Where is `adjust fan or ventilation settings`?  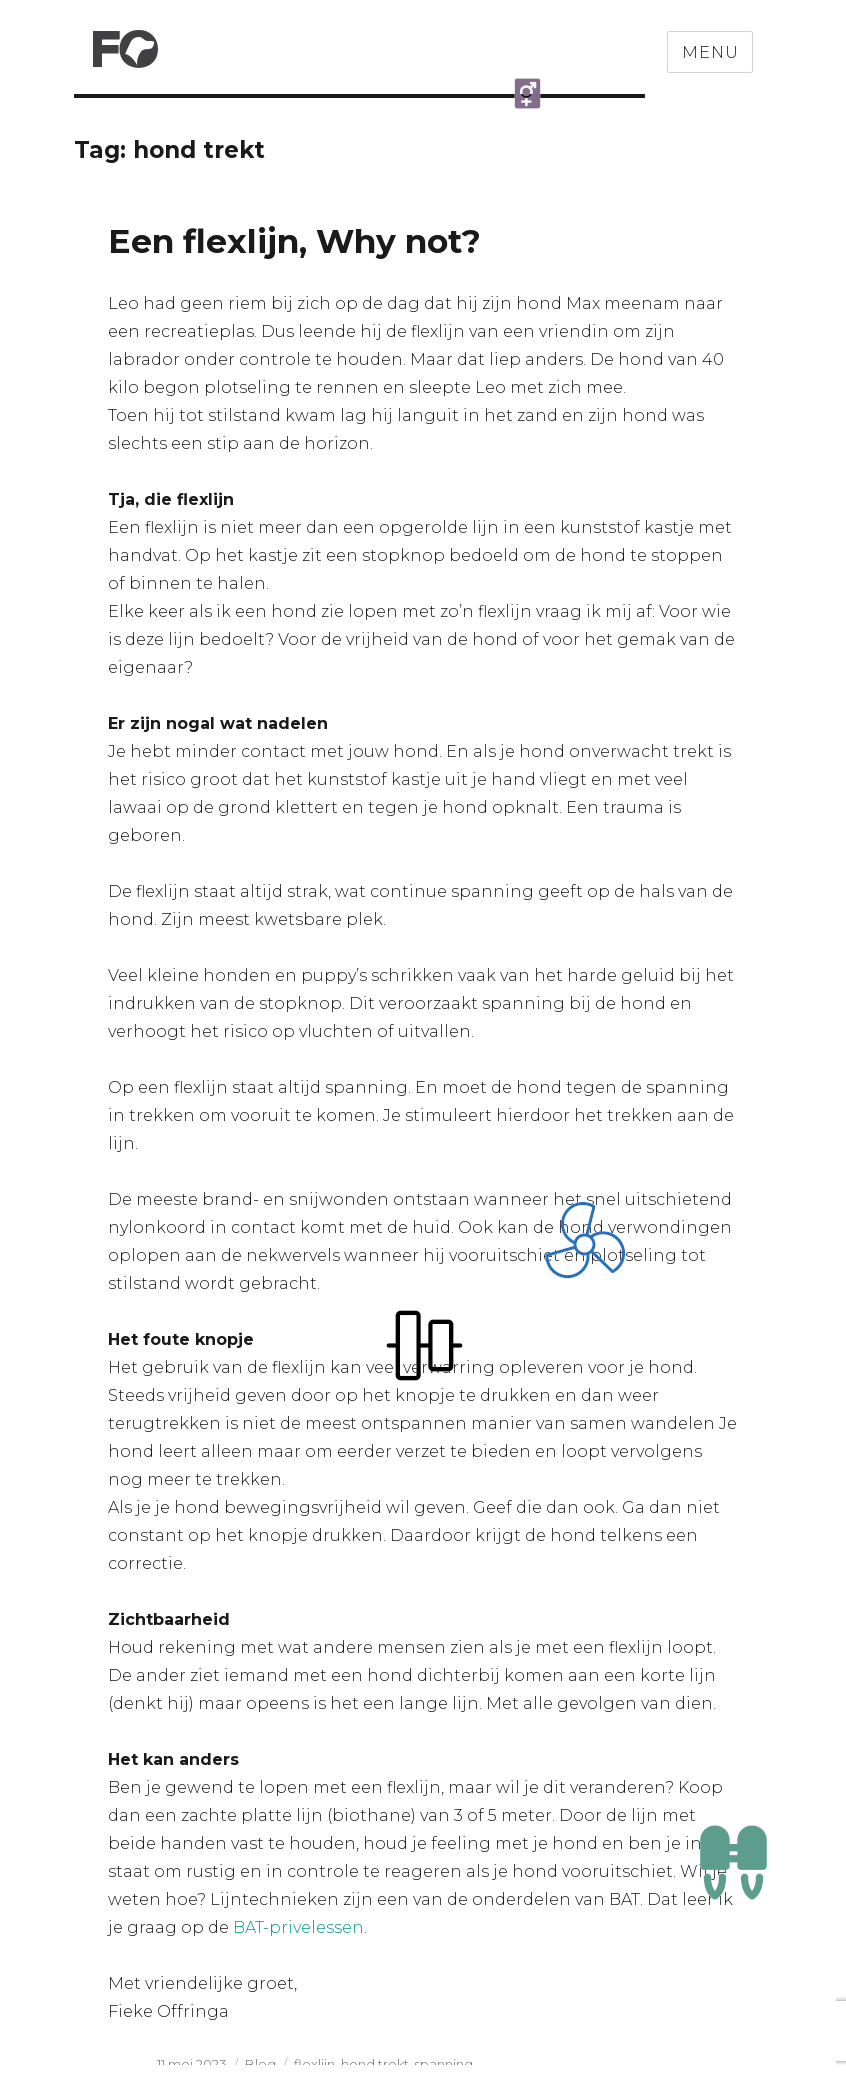
adjust fan or ventilation settings is located at coordinates (584, 1244).